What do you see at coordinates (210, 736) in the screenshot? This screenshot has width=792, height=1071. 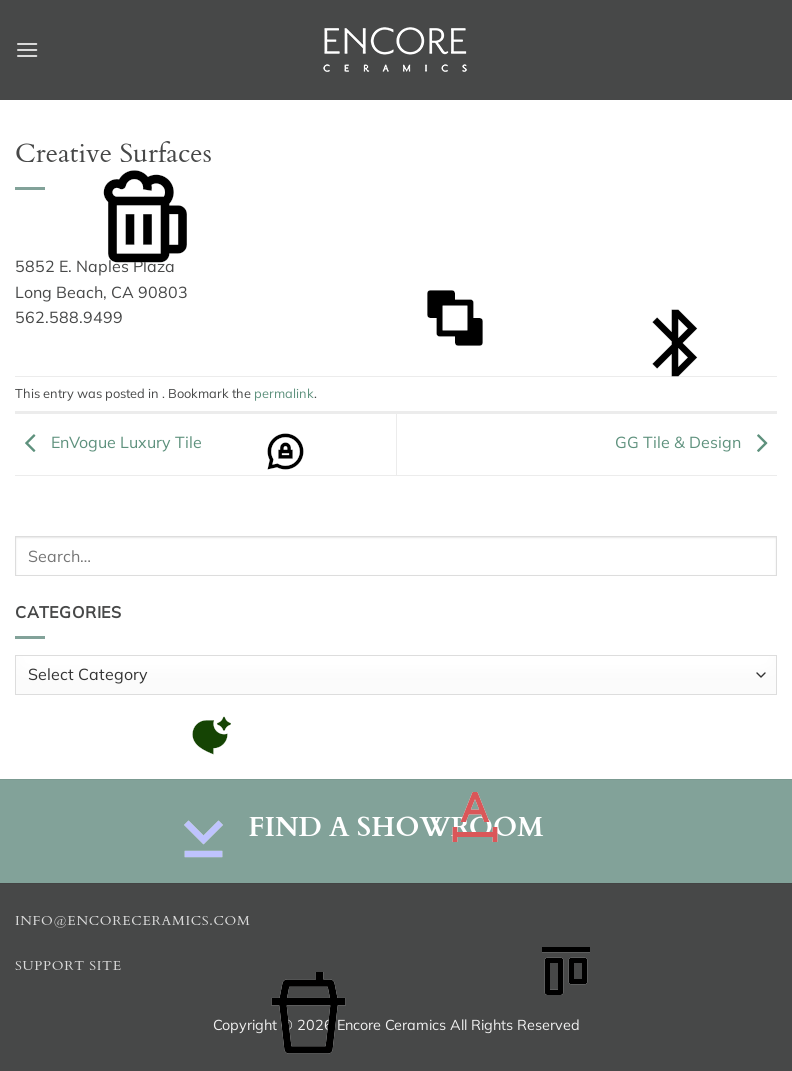 I see `start a conversation with AI assistant` at bounding box center [210, 736].